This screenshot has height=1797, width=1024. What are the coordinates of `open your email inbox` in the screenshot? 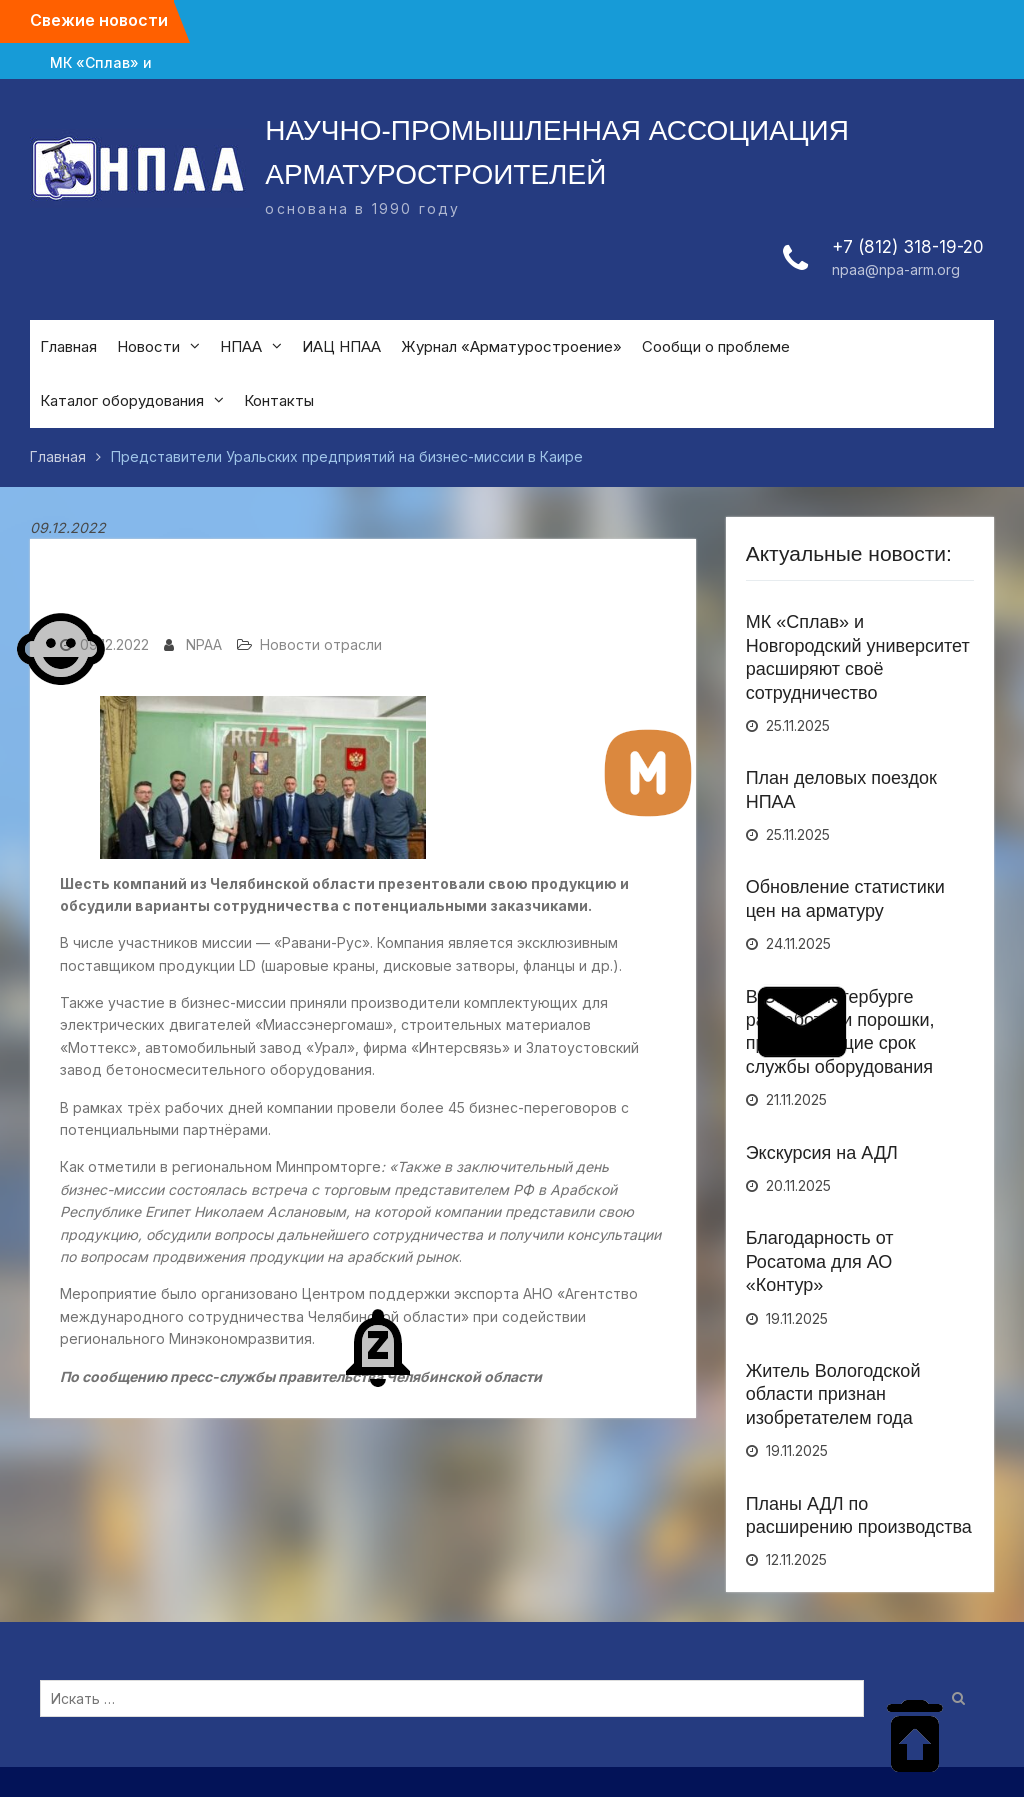 It's located at (802, 1022).